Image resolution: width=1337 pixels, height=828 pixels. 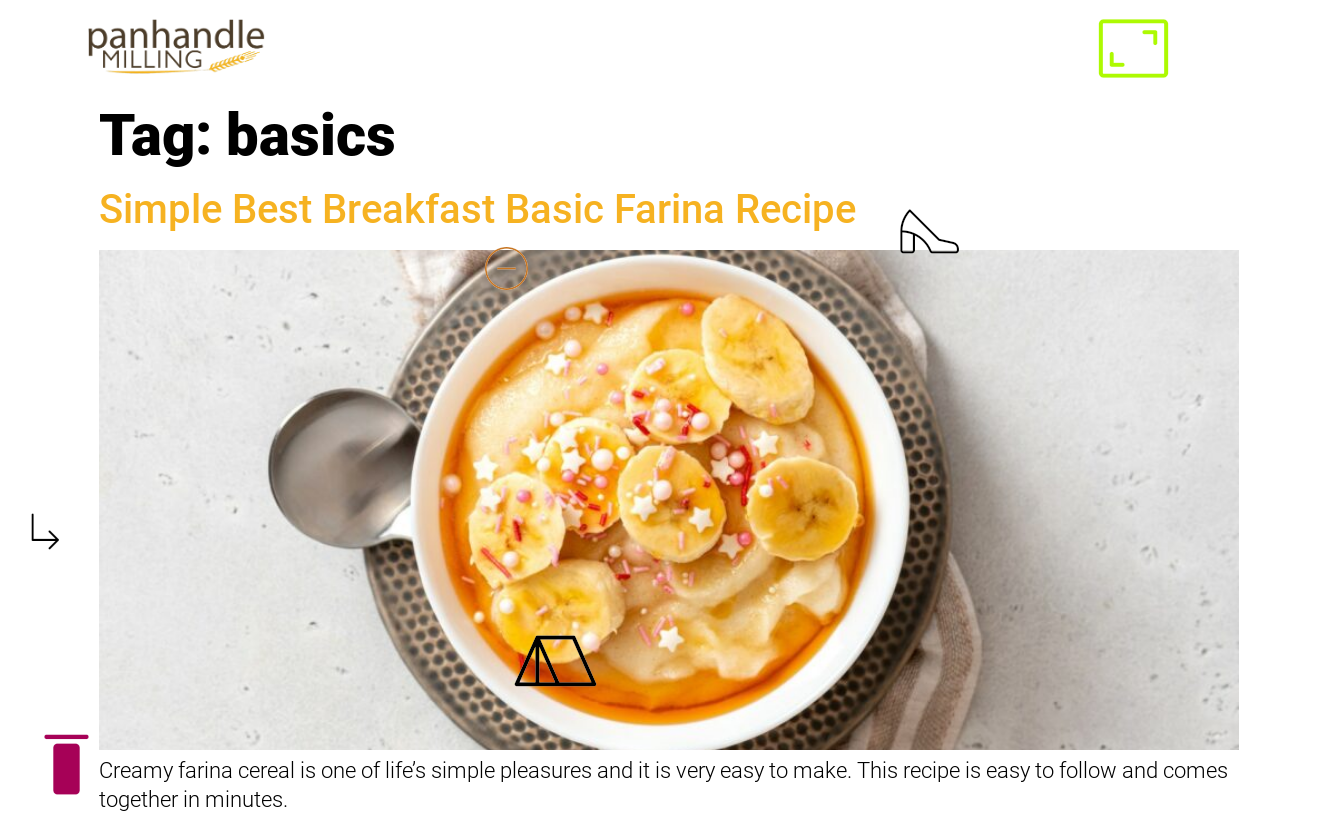 I want to click on enter fullscreen mode, so click(x=1133, y=48).